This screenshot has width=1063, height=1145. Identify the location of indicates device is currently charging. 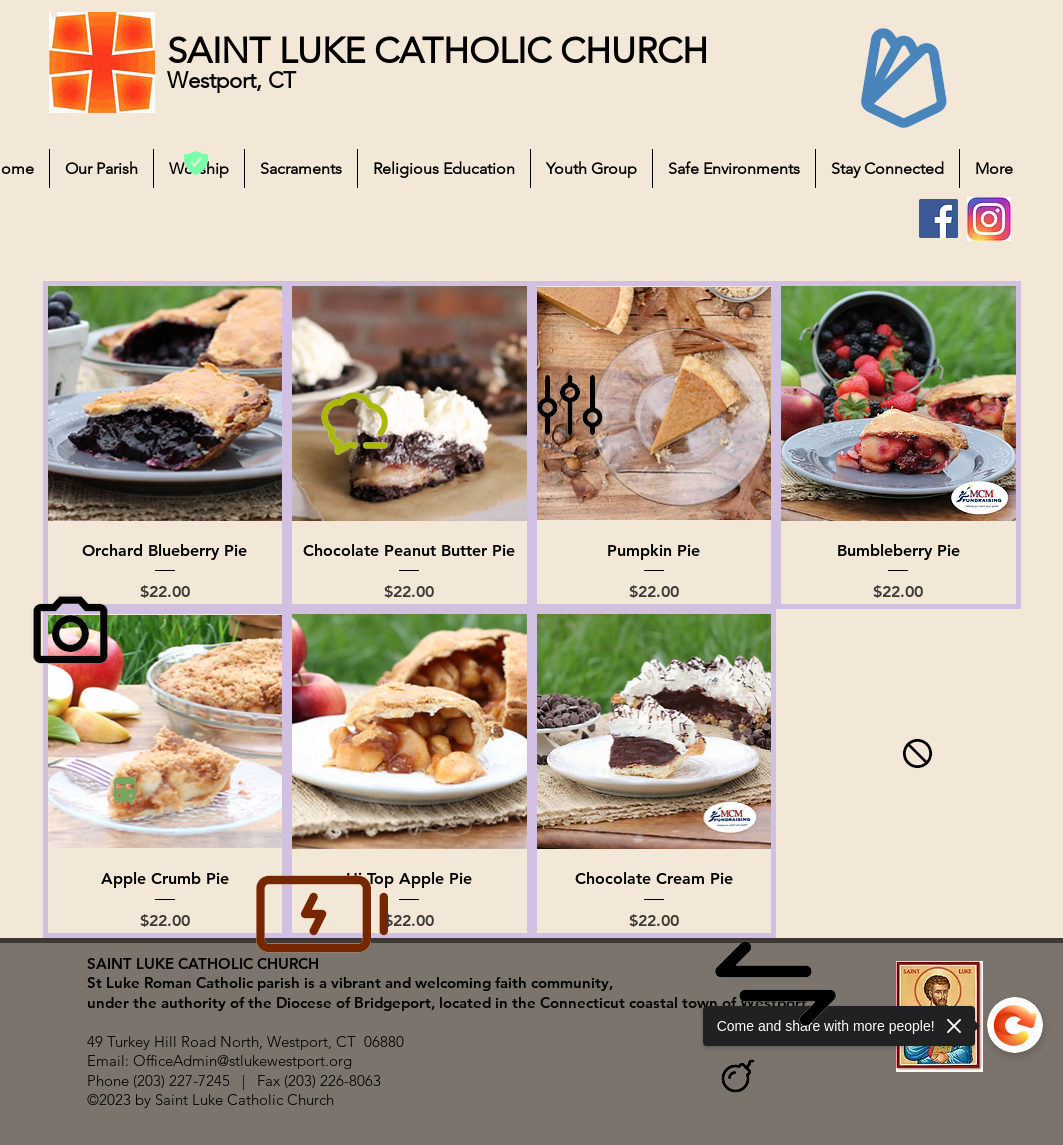
(320, 914).